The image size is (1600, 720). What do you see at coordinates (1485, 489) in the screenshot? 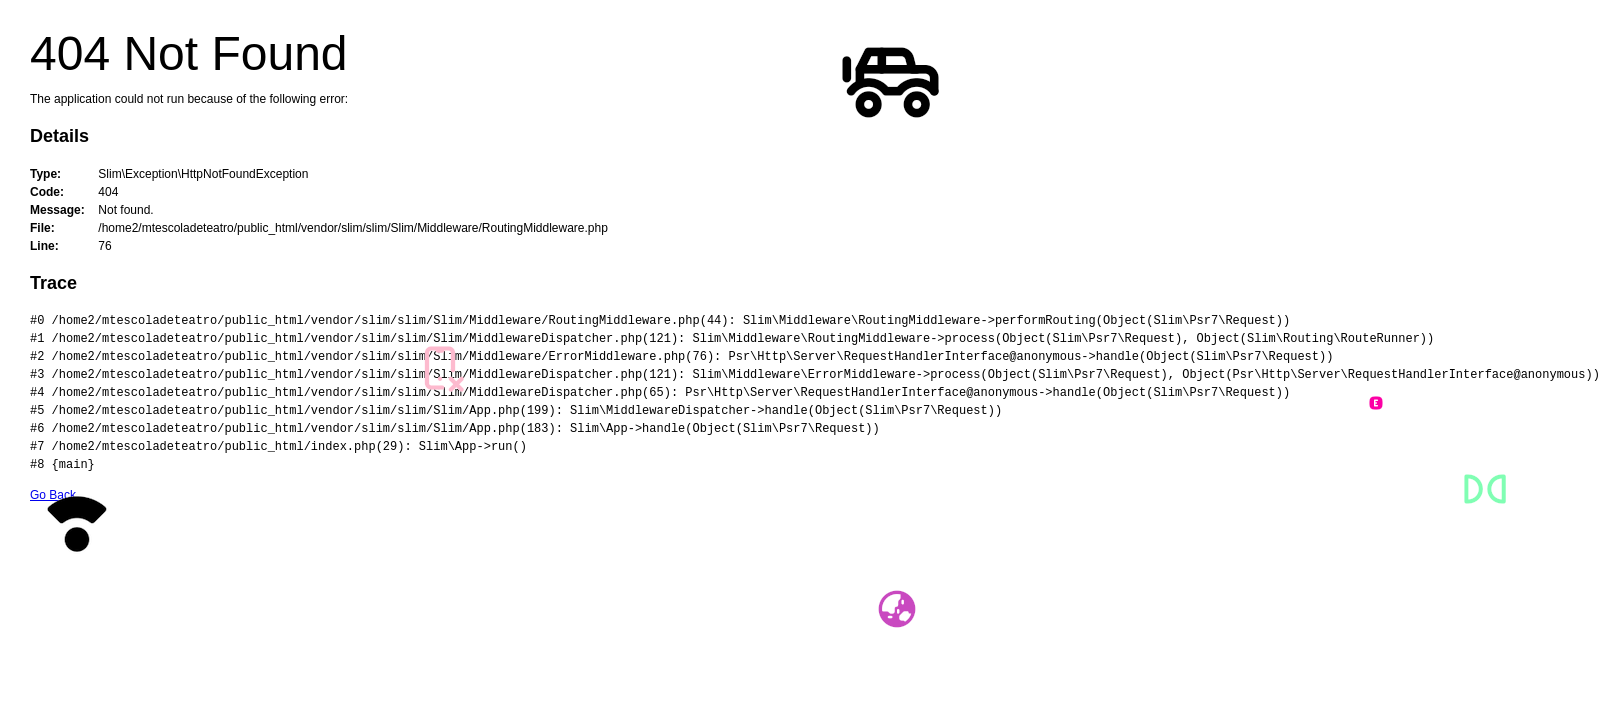
I see `indicates dolby digital audio support` at bounding box center [1485, 489].